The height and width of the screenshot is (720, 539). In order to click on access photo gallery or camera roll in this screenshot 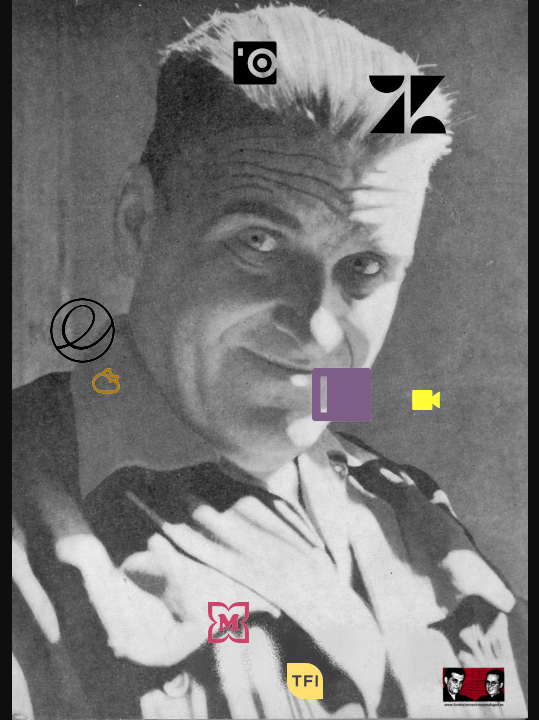, I will do `click(255, 63)`.